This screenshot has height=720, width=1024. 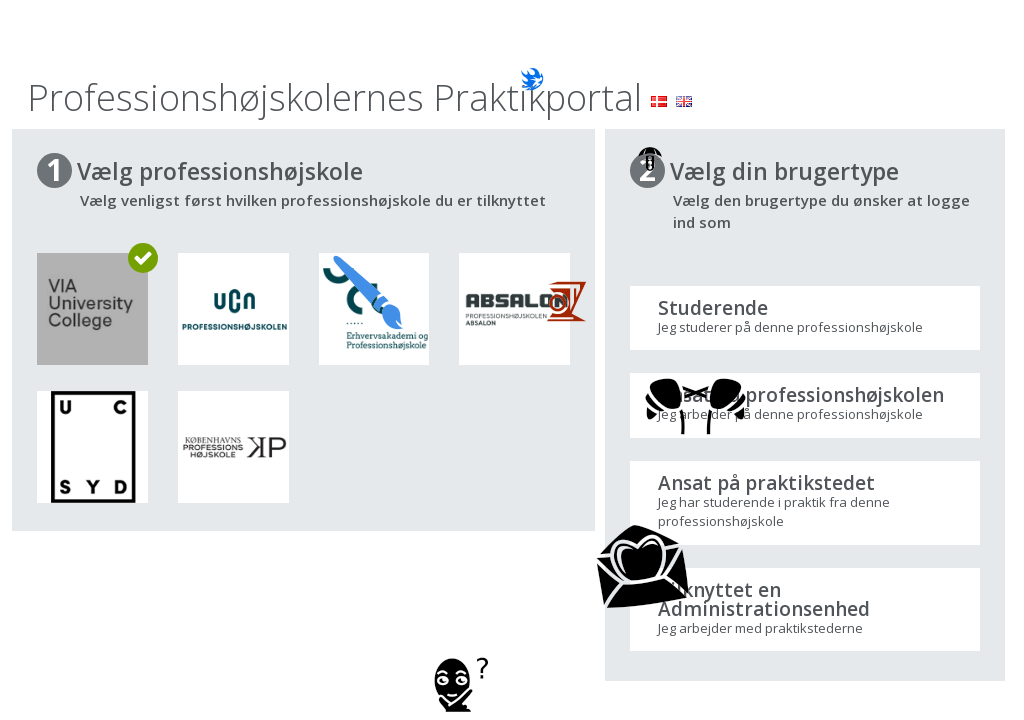 What do you see at coordinates (642, 566) in the screenshot?
I see `compose or send a love letter` at bounding box center [642, 566].